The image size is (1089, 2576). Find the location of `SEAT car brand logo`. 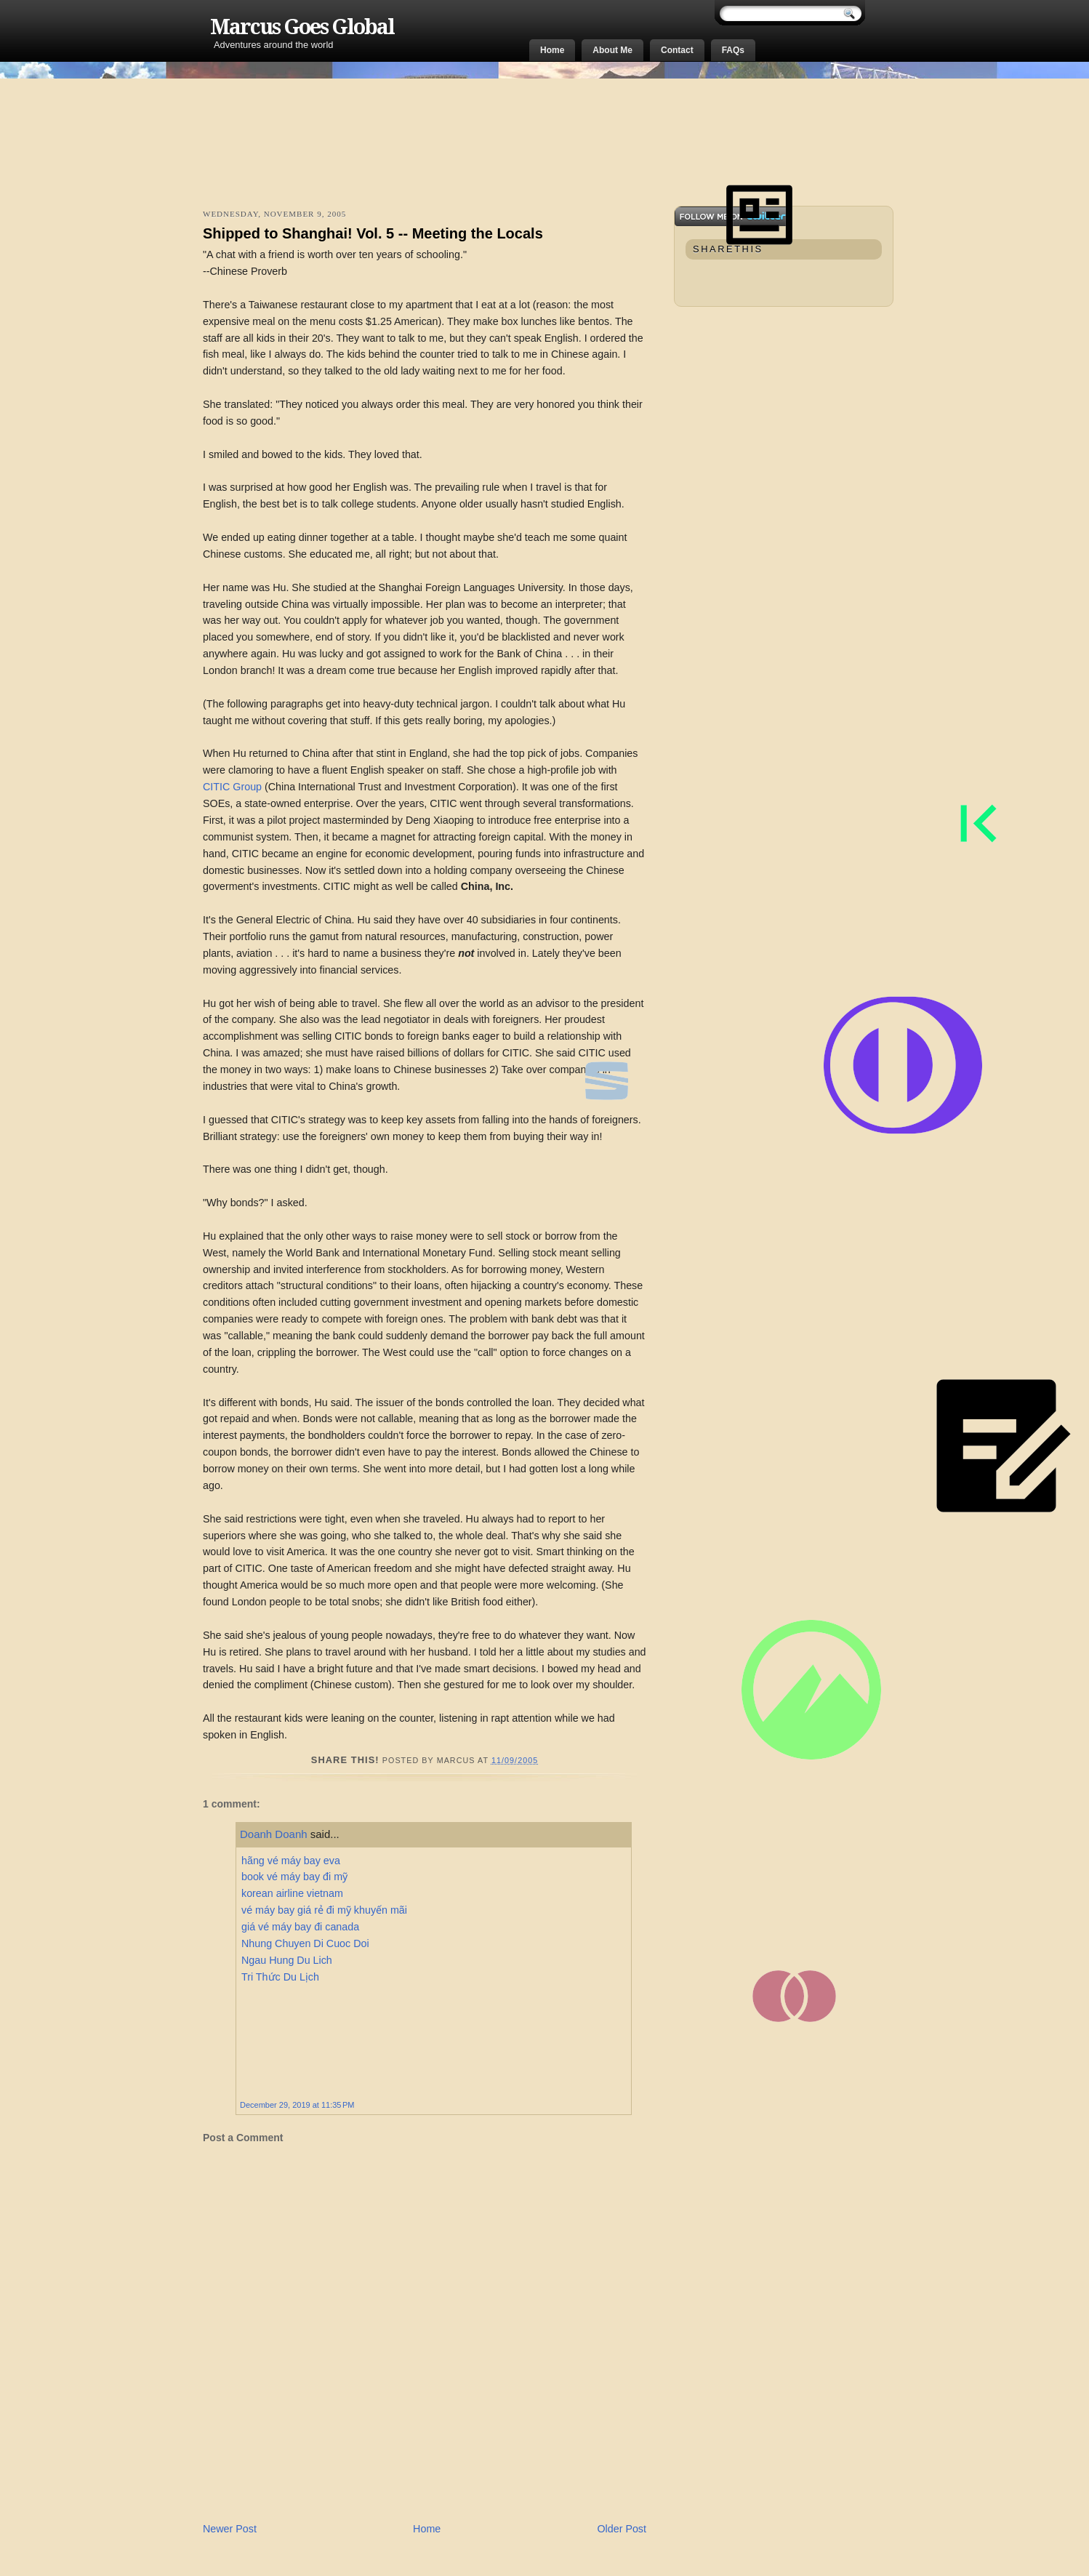

SEAT car brand logo is located at coordinates (606, 1080).